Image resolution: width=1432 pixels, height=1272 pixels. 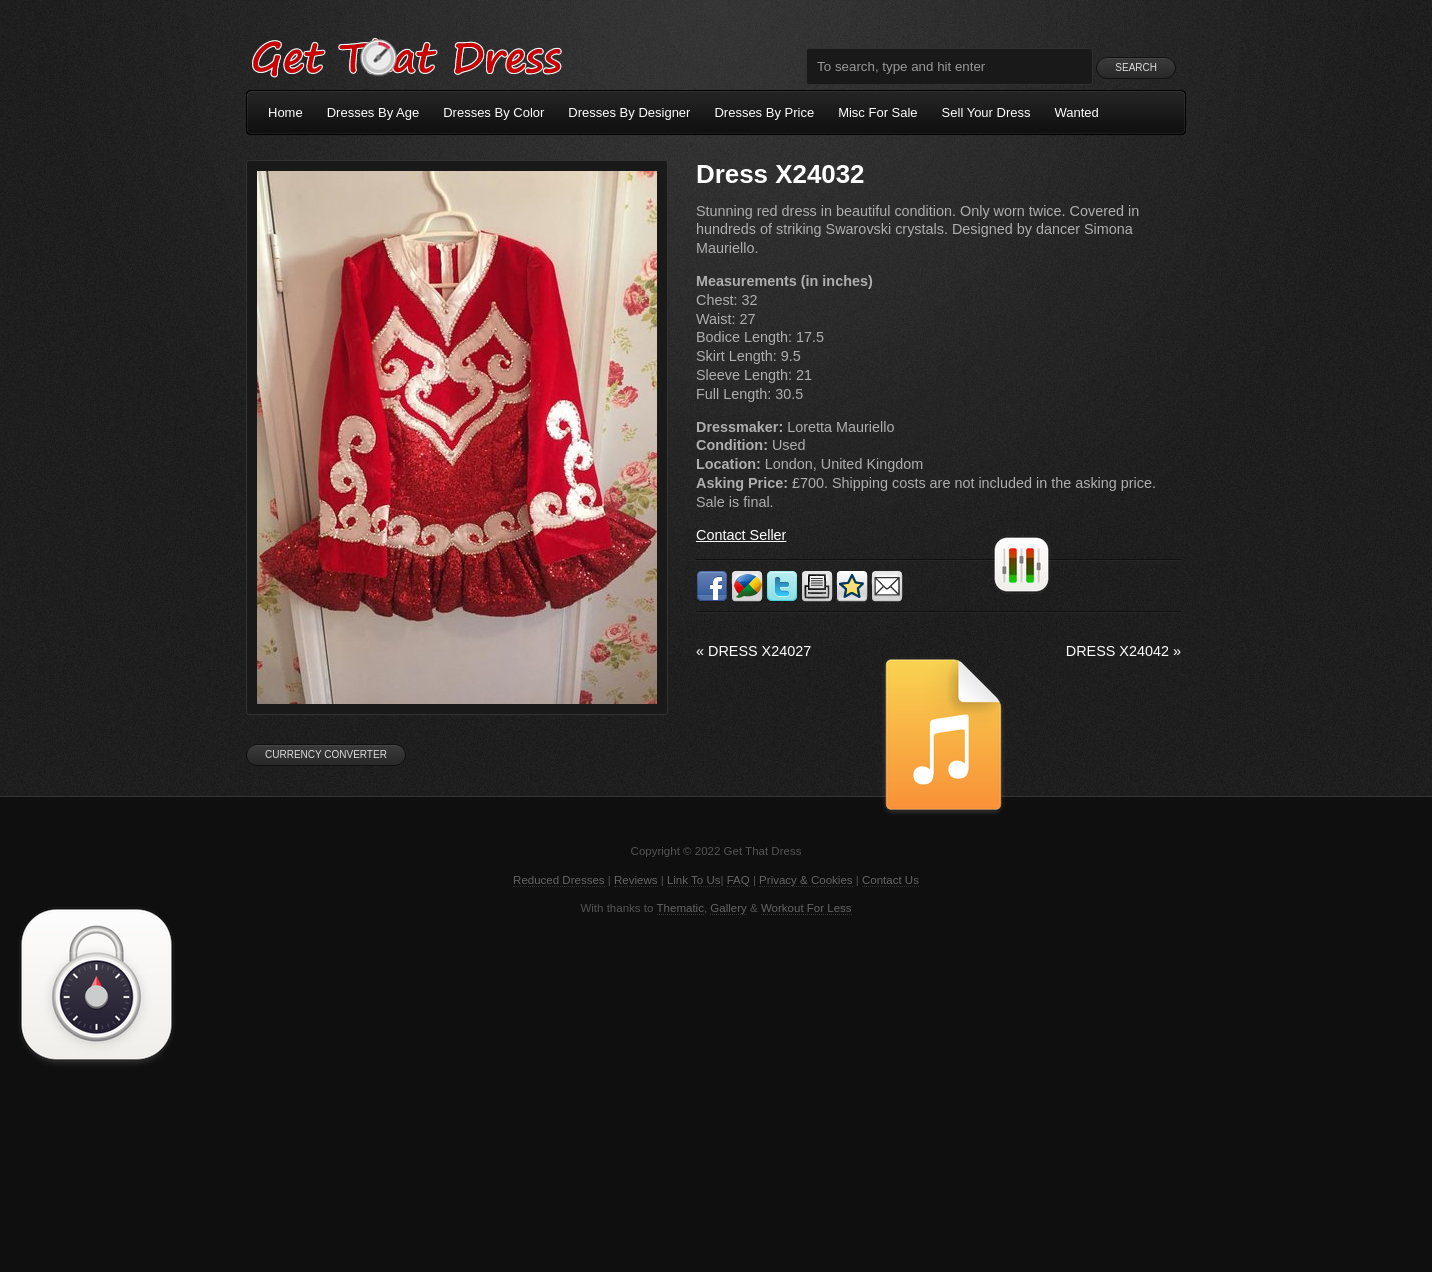 What do you see at coordinates (943, 734) in the screenshot?
I see `an ogg audio file` at bounding box center [943, 734].